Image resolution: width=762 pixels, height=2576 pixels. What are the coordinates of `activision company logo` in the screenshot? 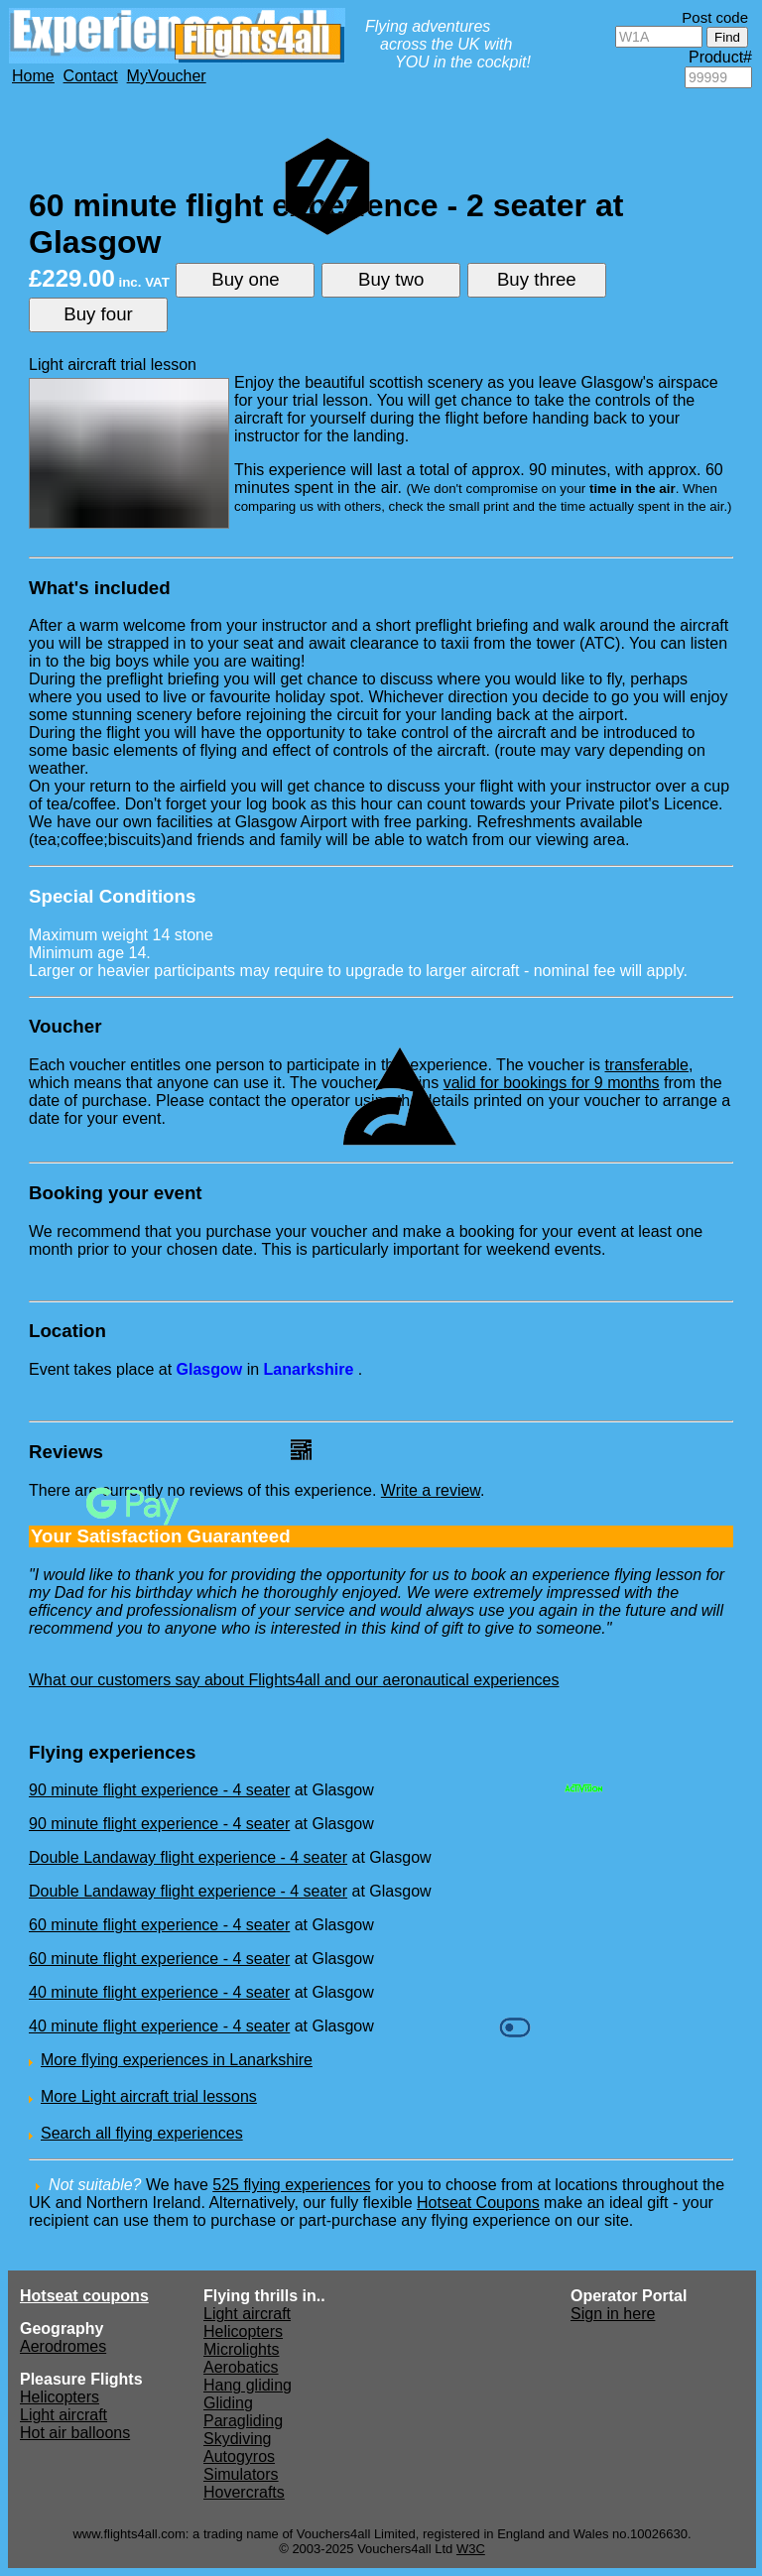 It's located at (583, 1788).